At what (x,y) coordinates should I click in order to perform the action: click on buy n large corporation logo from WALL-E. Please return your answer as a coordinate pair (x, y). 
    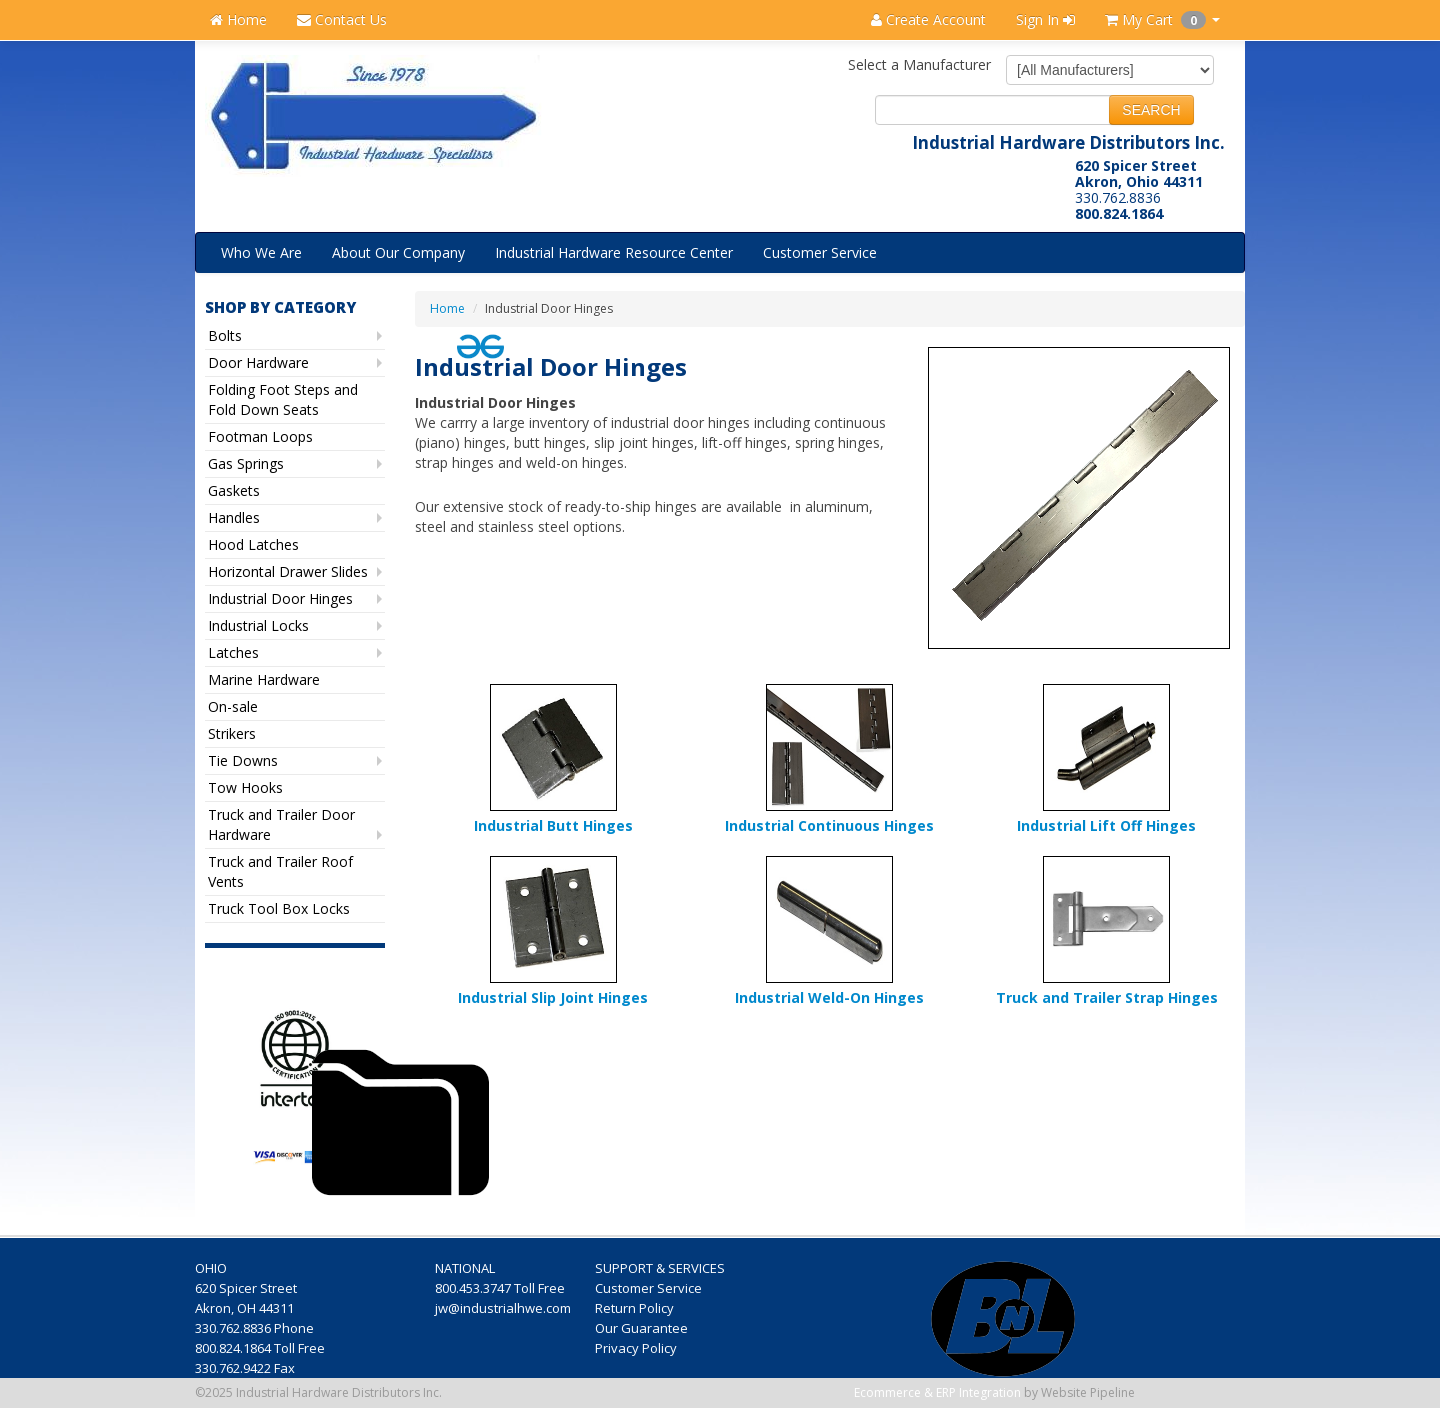
    Looking at the image, I should click on (1003, 1319).